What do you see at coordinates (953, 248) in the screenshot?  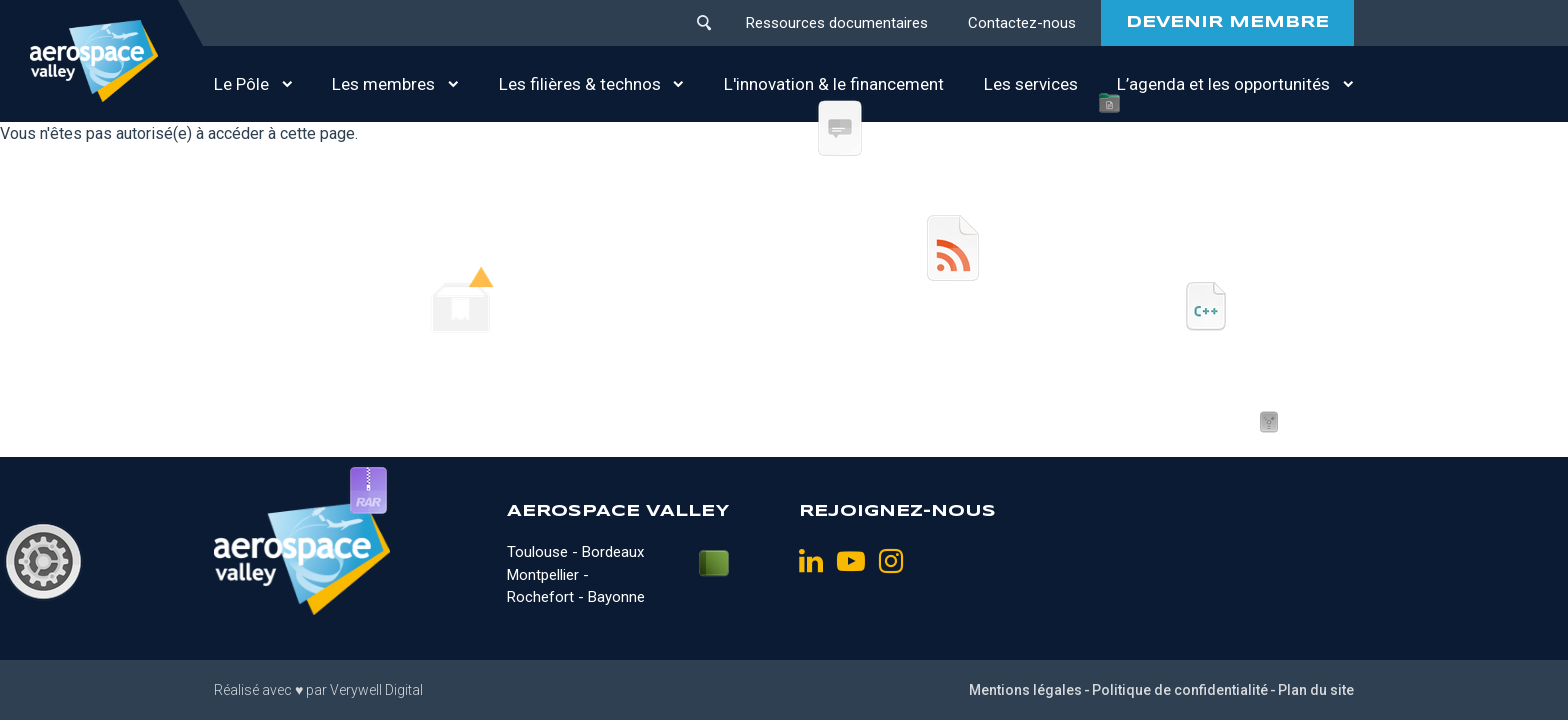 I see `an RSS feed file or subscription document` at bounding box center [953, 248].